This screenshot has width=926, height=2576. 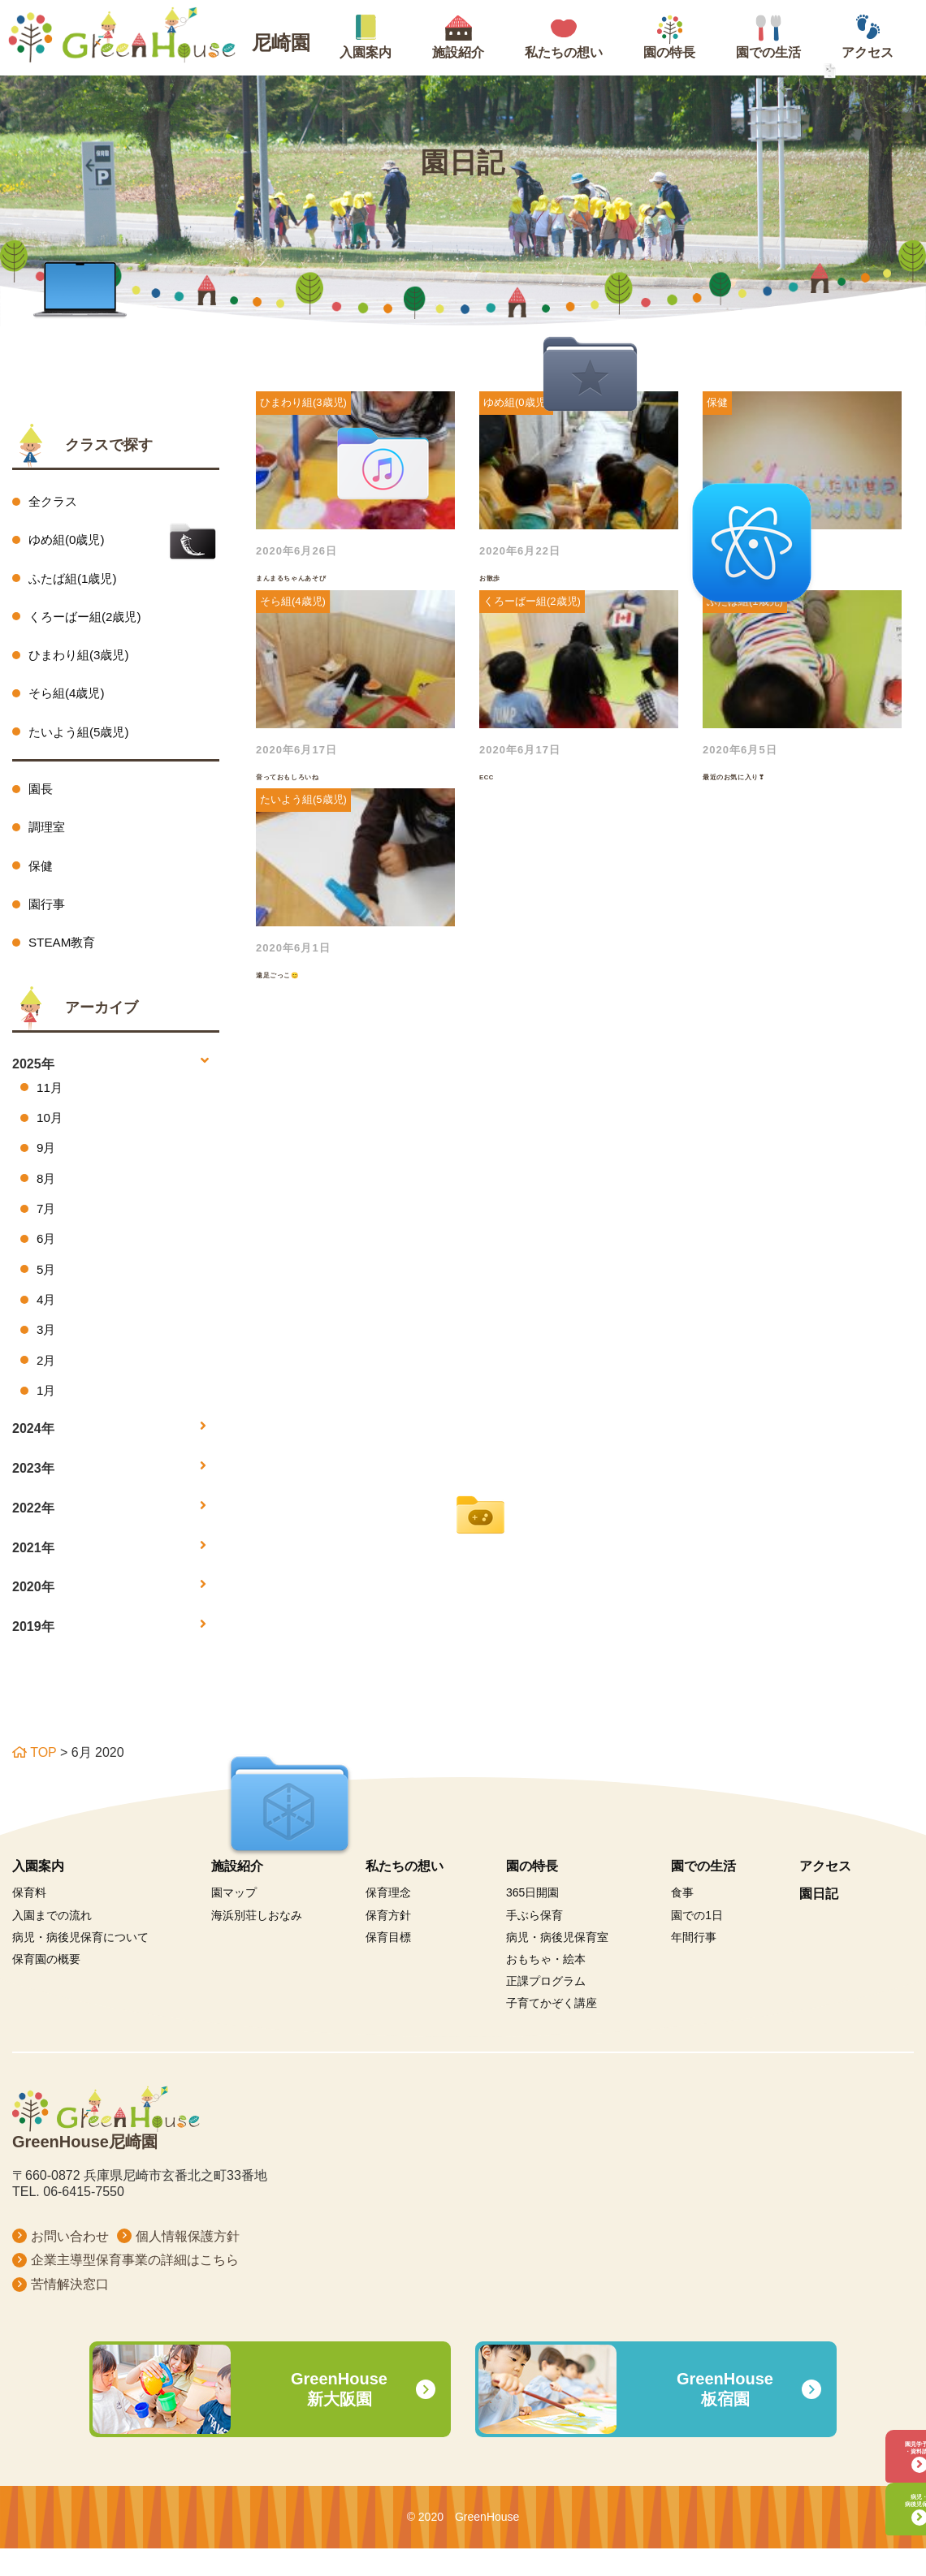 What do you see at coordinates (193, 542) in the screenshot?
I see `open folder containing lab or experiment files` at bounding box center [193, 542].